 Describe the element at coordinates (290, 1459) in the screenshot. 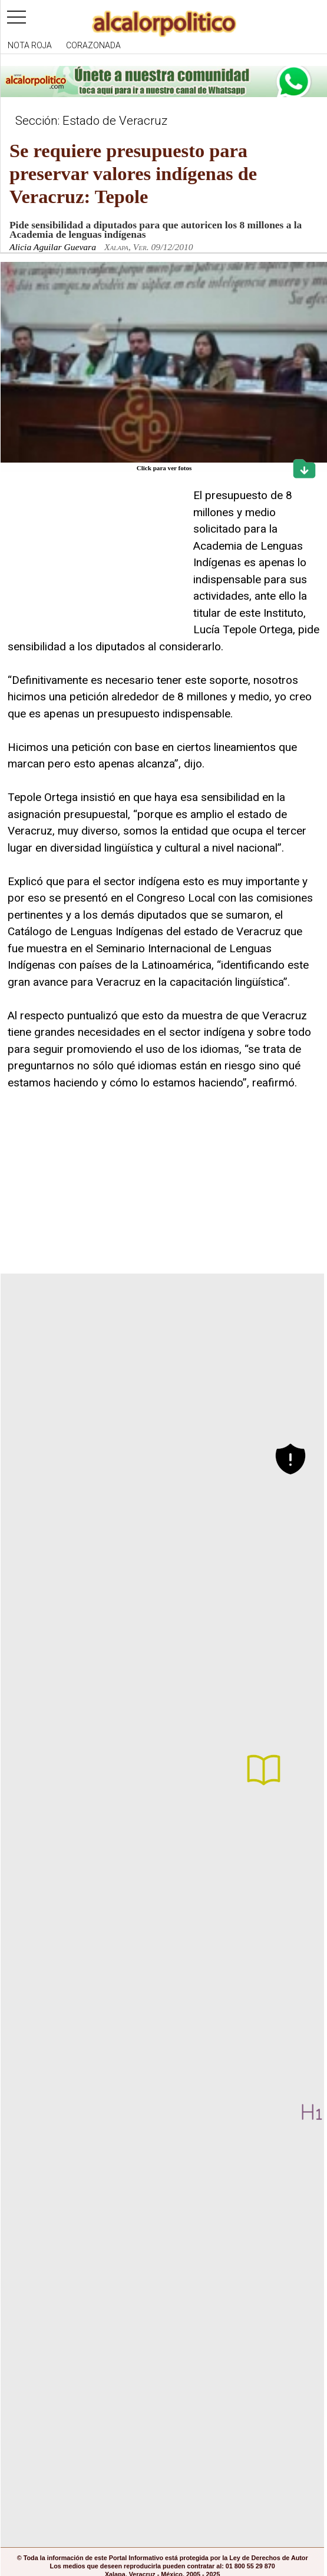

I see `security warning or alert detected` at that location.